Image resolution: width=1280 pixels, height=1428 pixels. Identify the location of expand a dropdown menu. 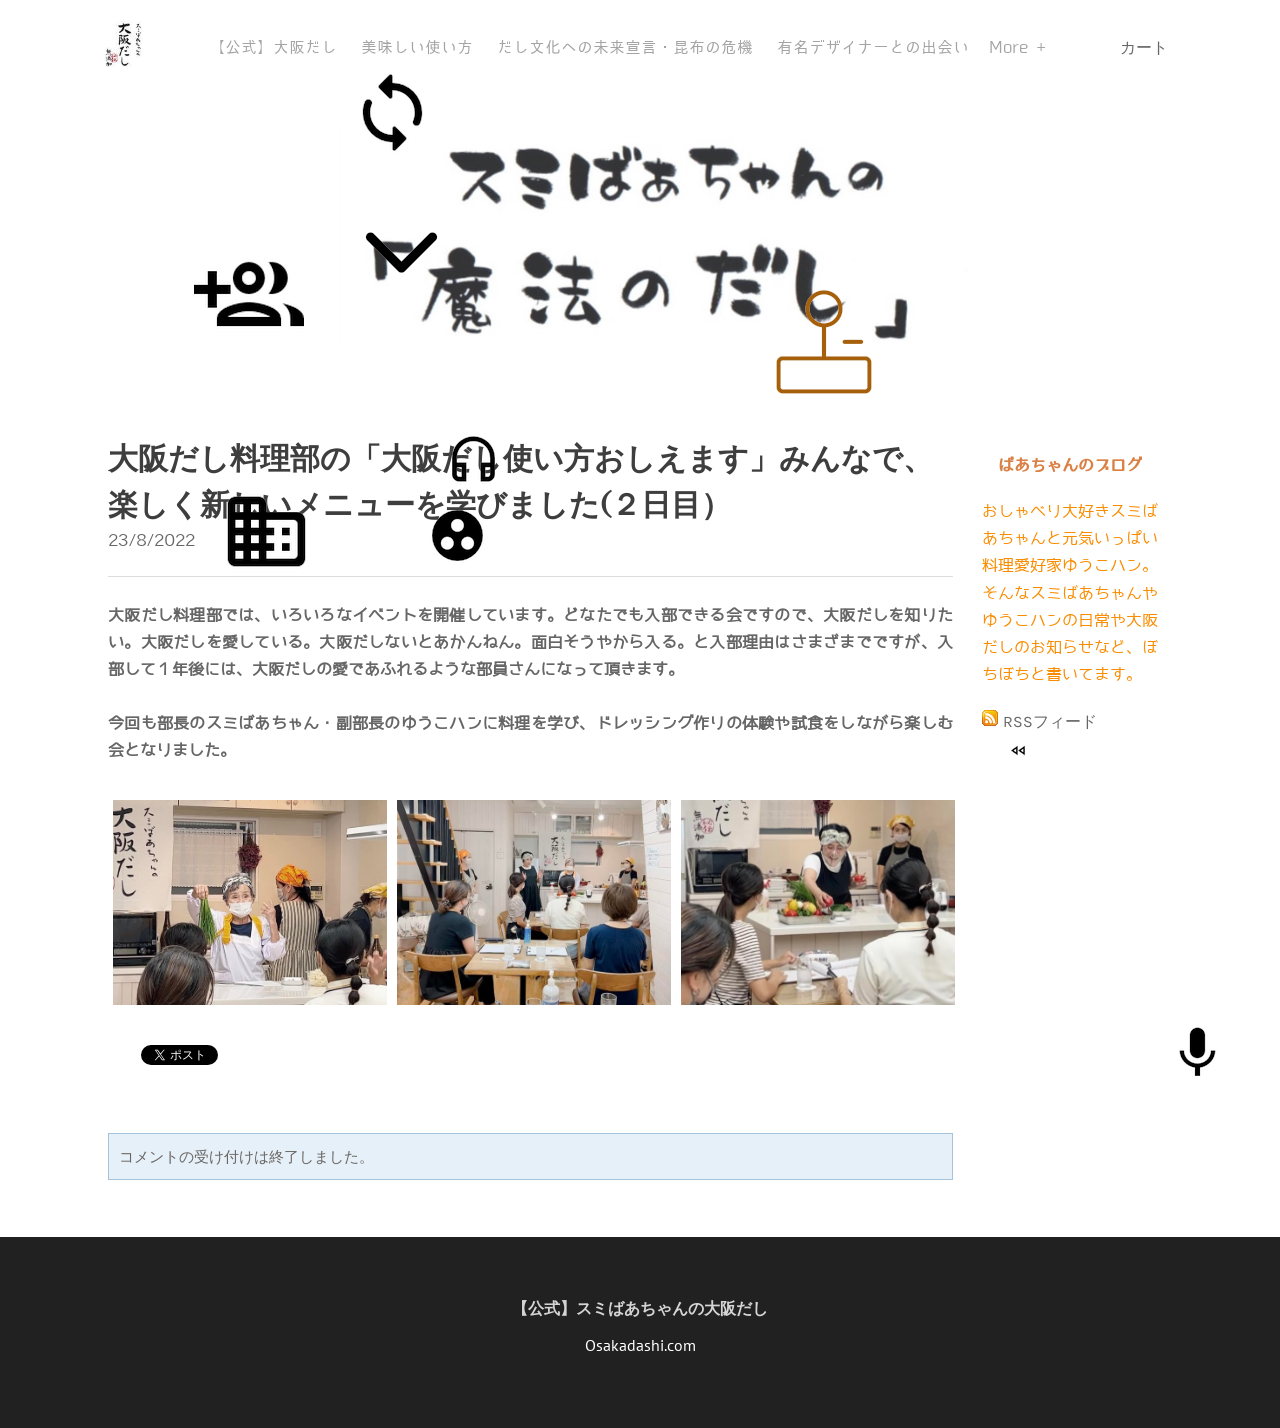
(401, 249).